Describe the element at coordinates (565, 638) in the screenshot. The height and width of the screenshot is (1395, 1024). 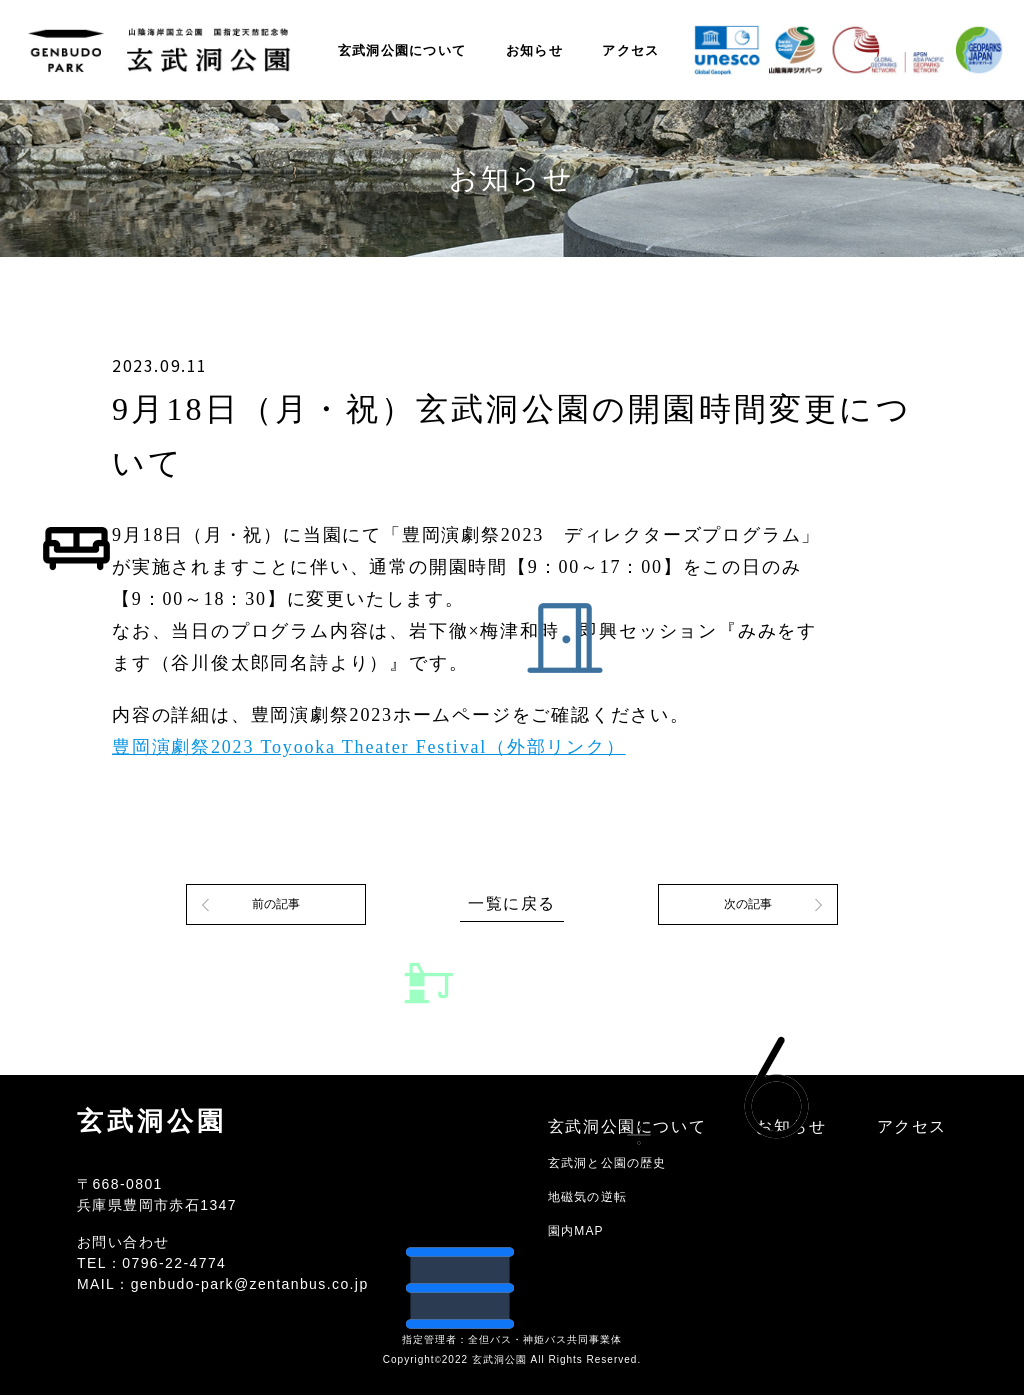
I see `exit or log out of the application` at that location.